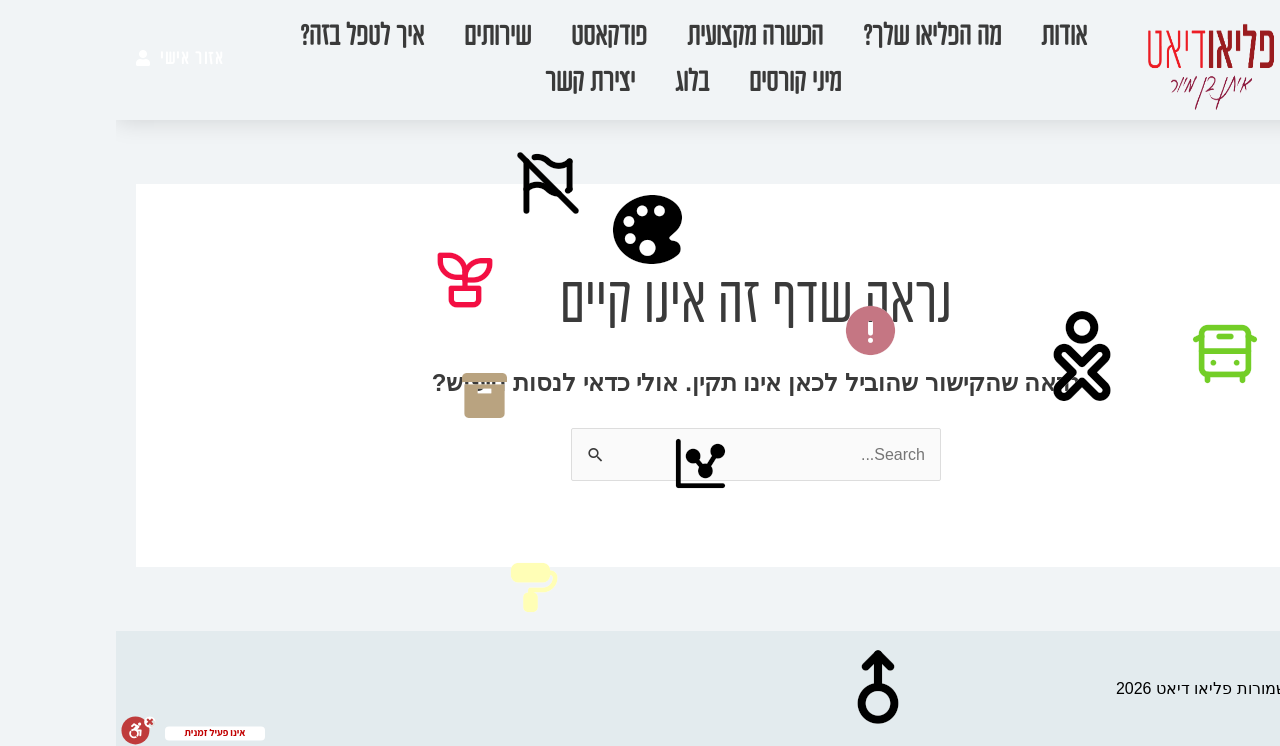 Image resolution: width=1280 pixels, height=746 pixels. I want to click on access storage or archived files, so click(484, 395).